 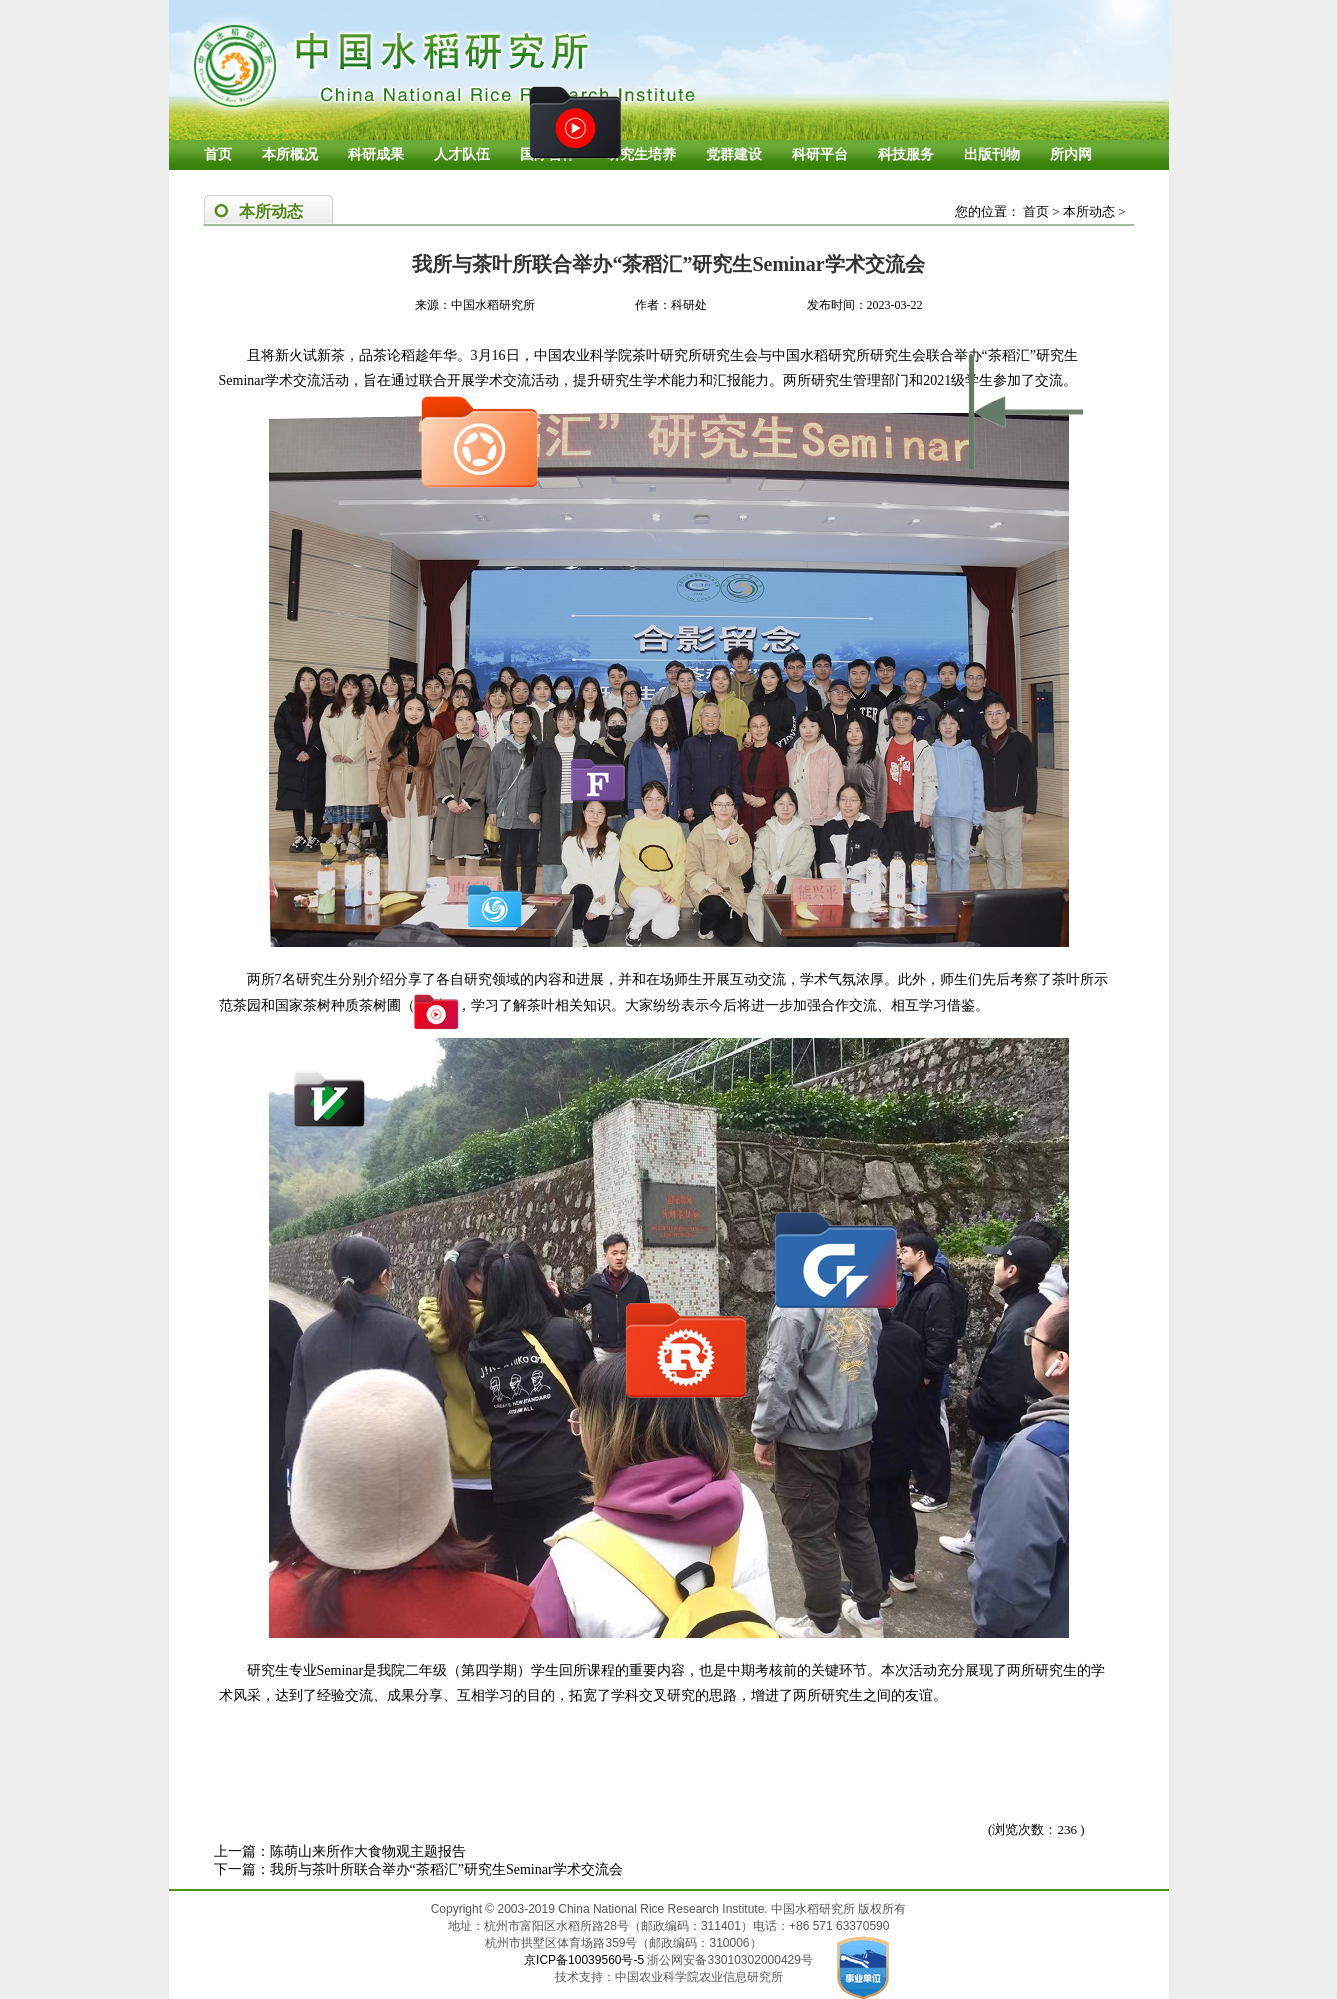 What do you see at coordinates (1026, 412) in the screenshot?
I see `go to the first item in a list or sequence` at bounding box center [1026, 412].